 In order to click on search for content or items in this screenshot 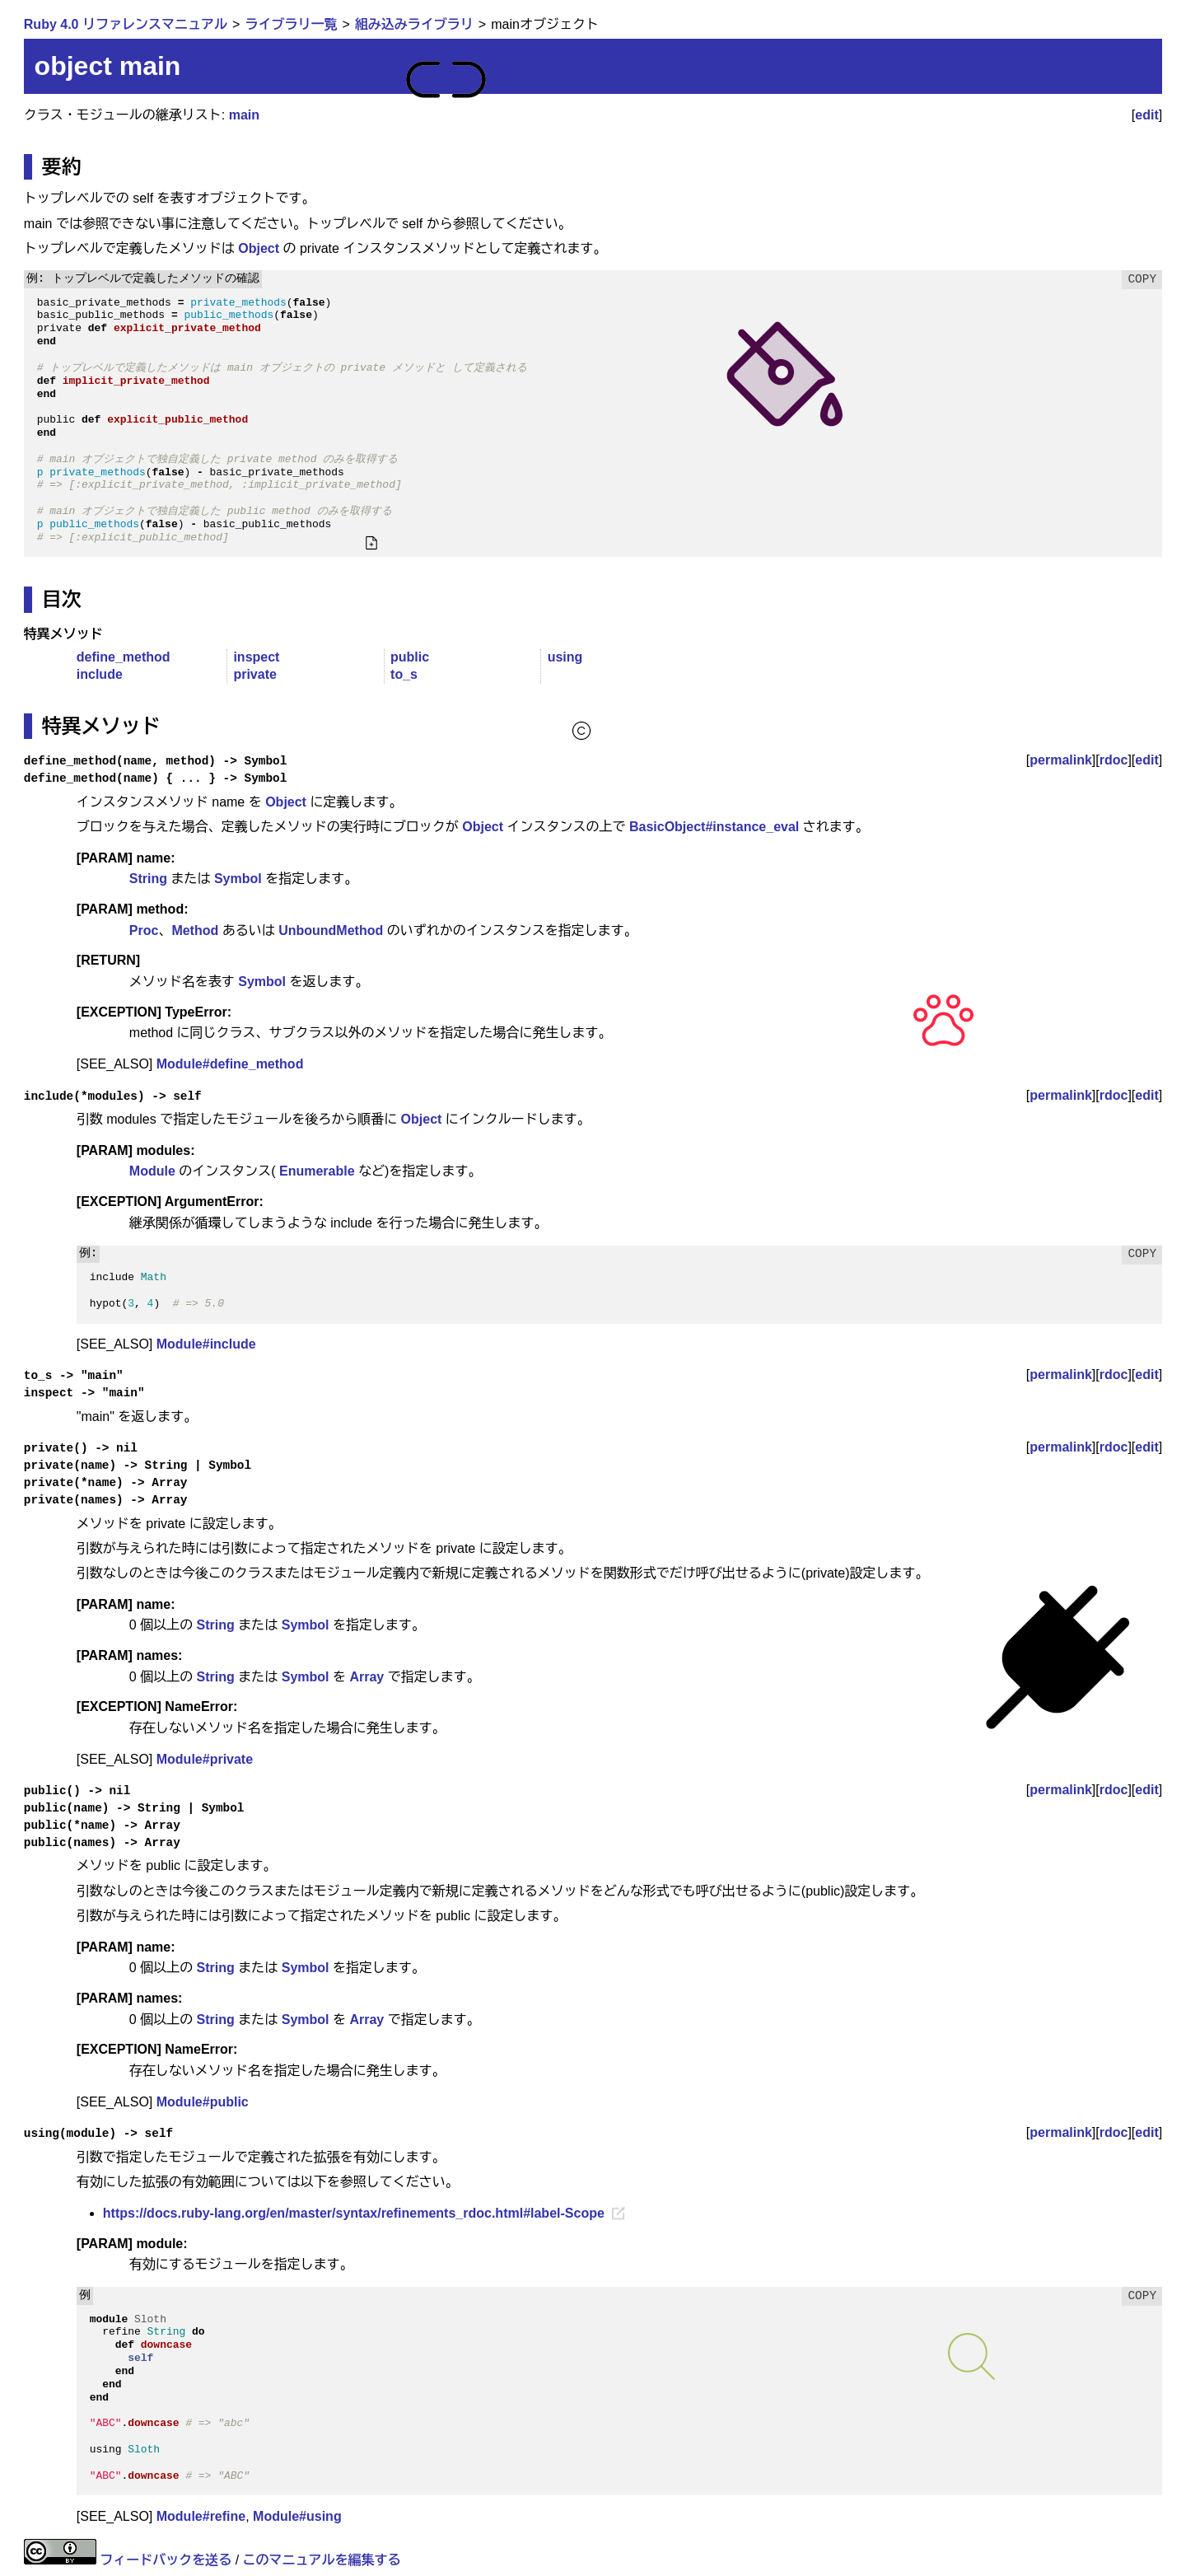, I will do `click(971, 2356)`.